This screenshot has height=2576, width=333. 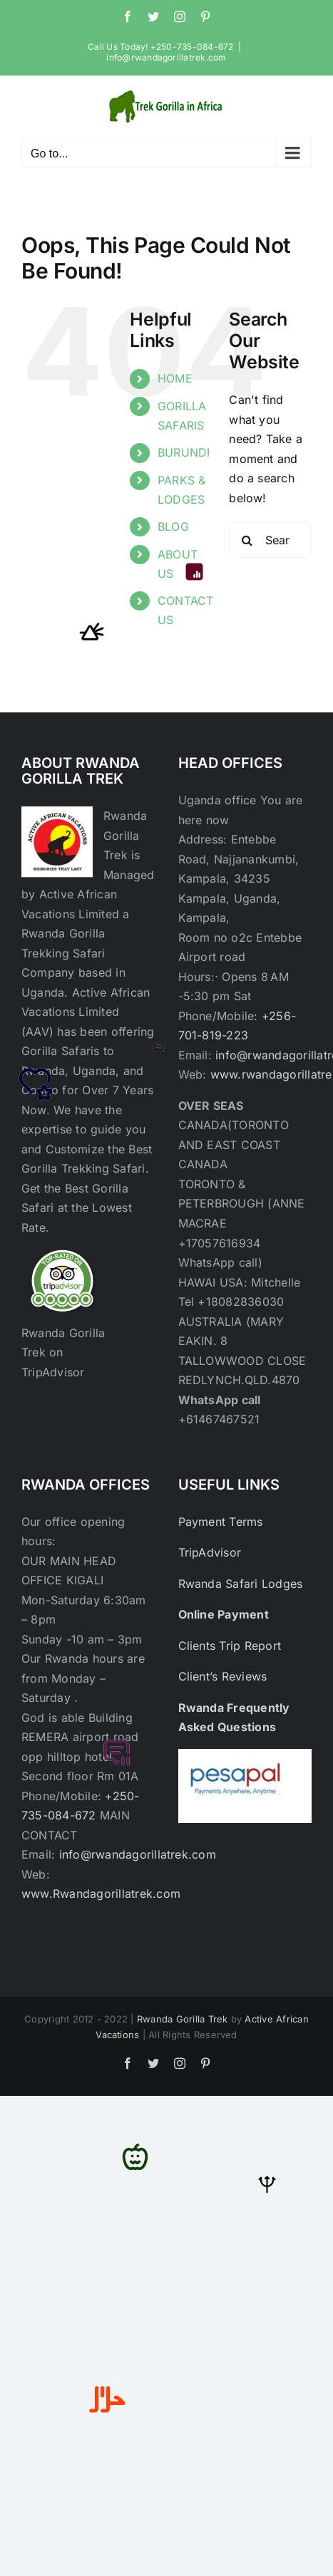 I want to click on switch to arabic language, so click(x=106, y=2399).